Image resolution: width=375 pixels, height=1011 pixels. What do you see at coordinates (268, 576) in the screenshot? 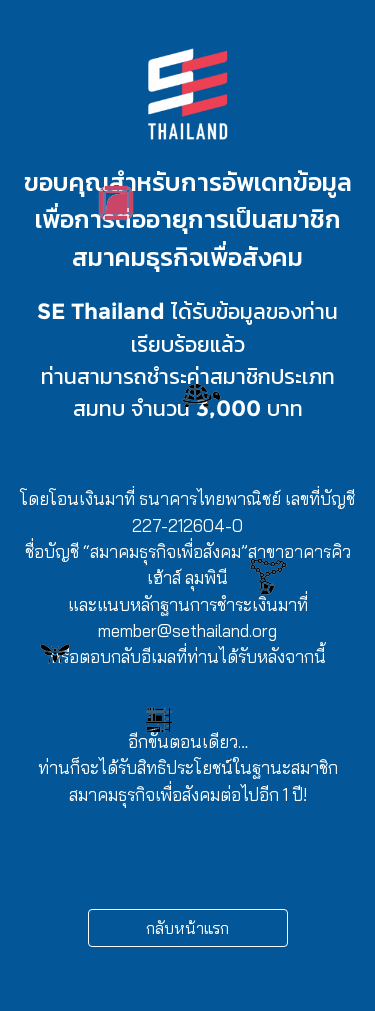
I see `view equipped jewelry or accessories` at bounding box center [268, 576].